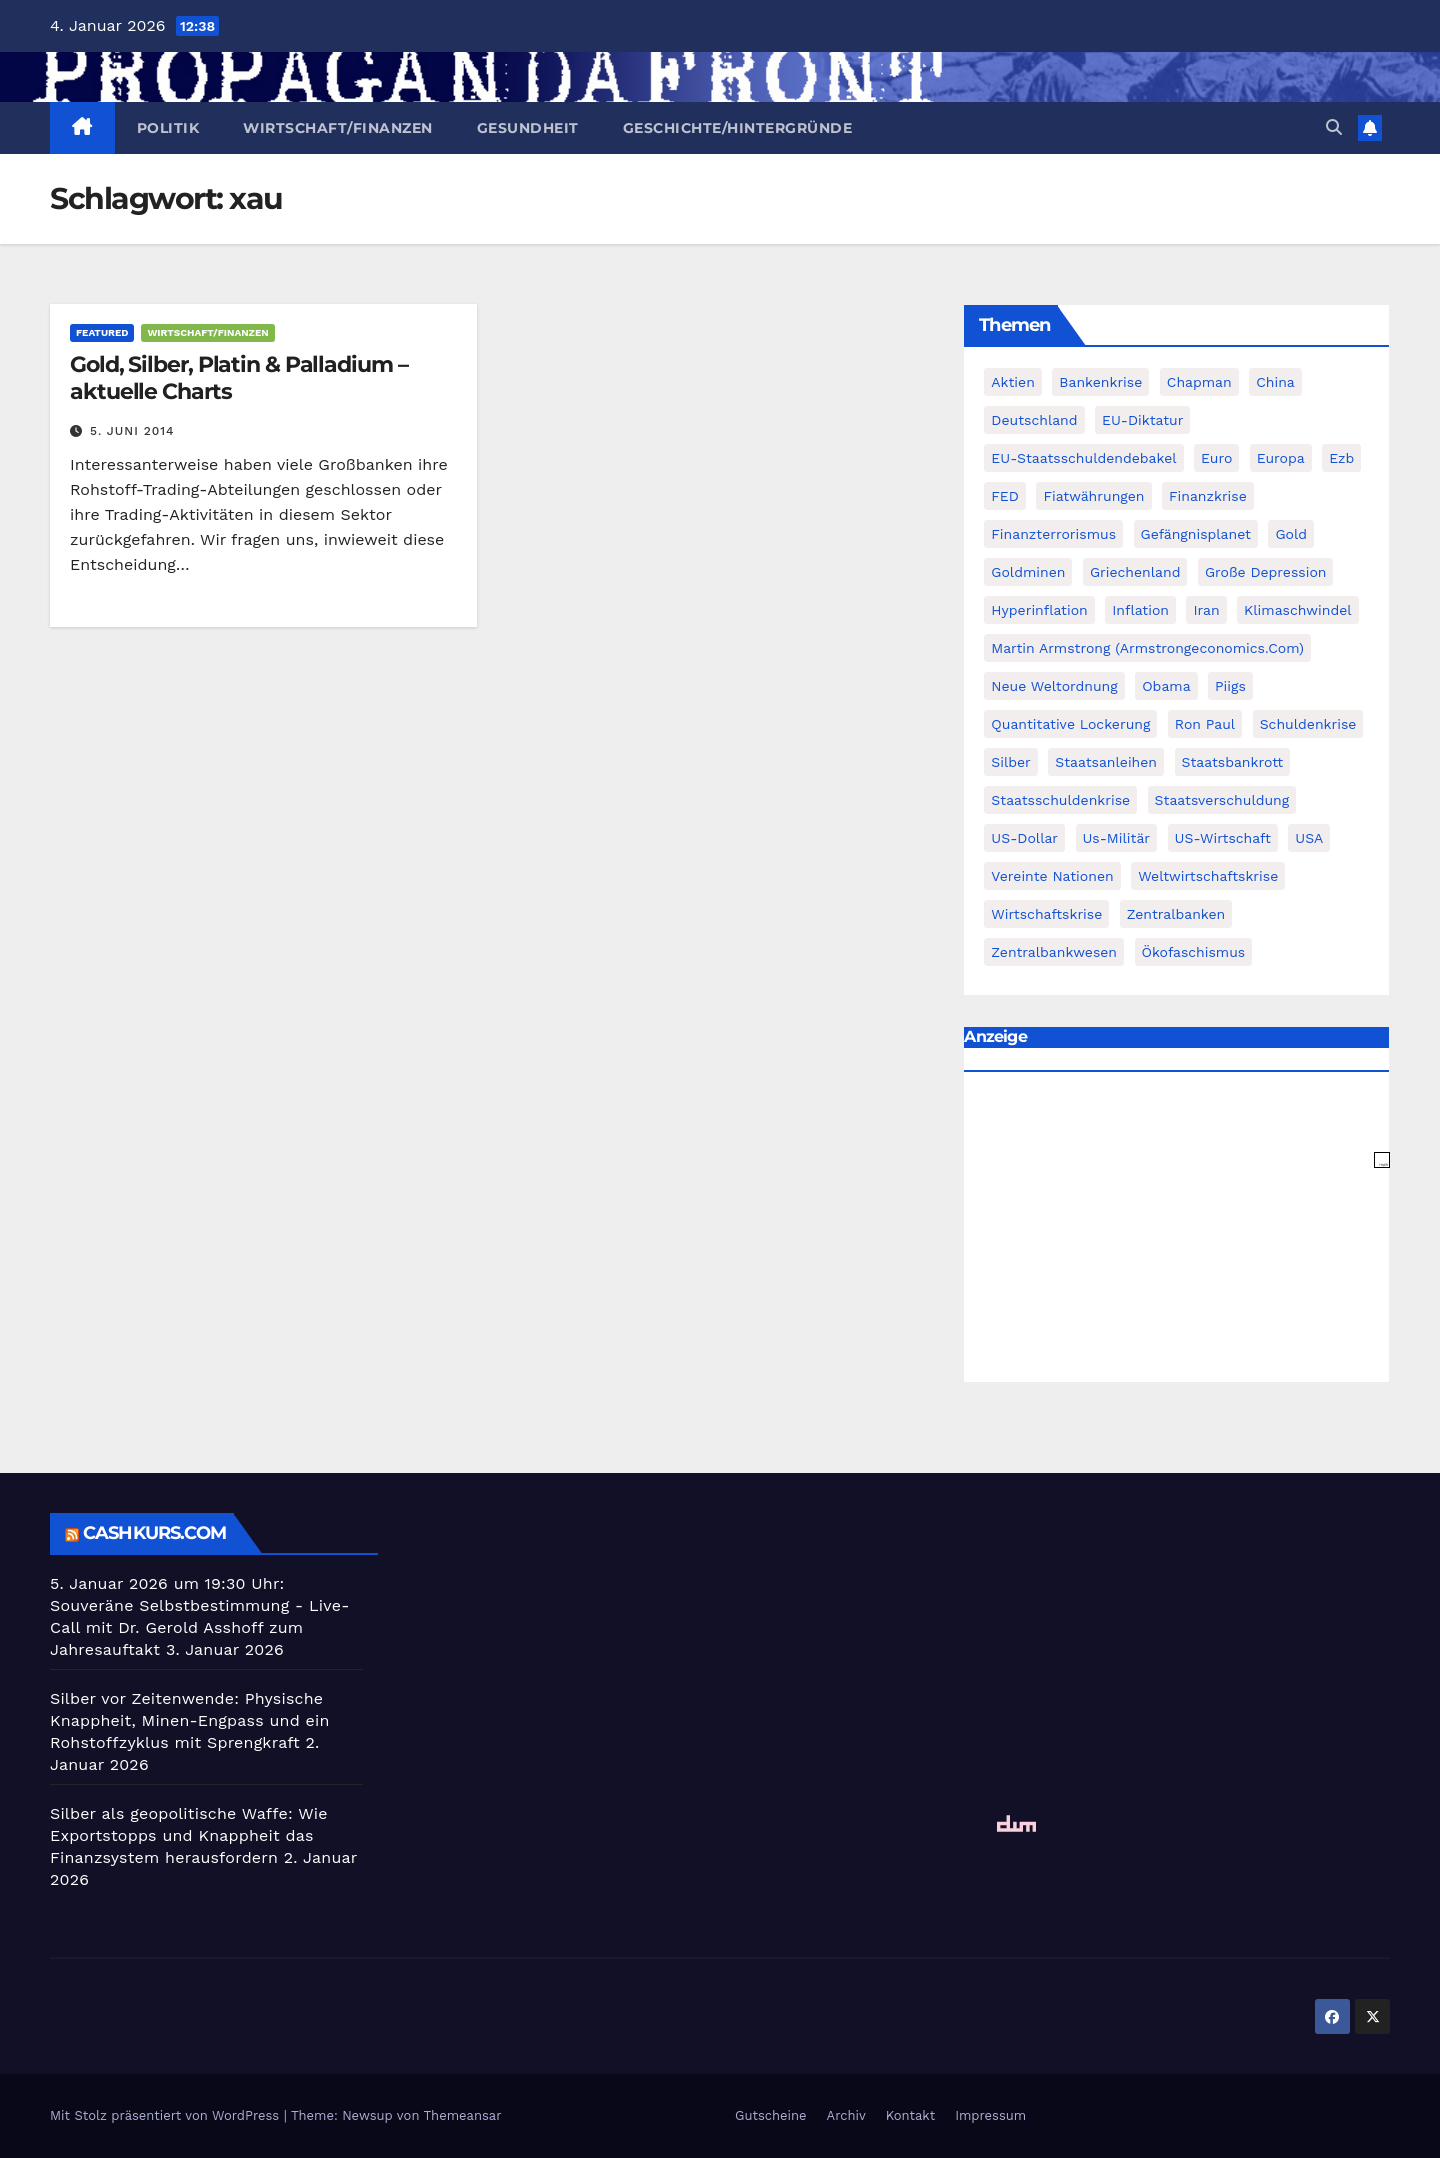 The height and width of the screenshot is (2158, 1440). What do you see at coordinates (1382, 1160) in the screenshot?
I see `raylib game development library logo` at bounding box center [1382, 1160].